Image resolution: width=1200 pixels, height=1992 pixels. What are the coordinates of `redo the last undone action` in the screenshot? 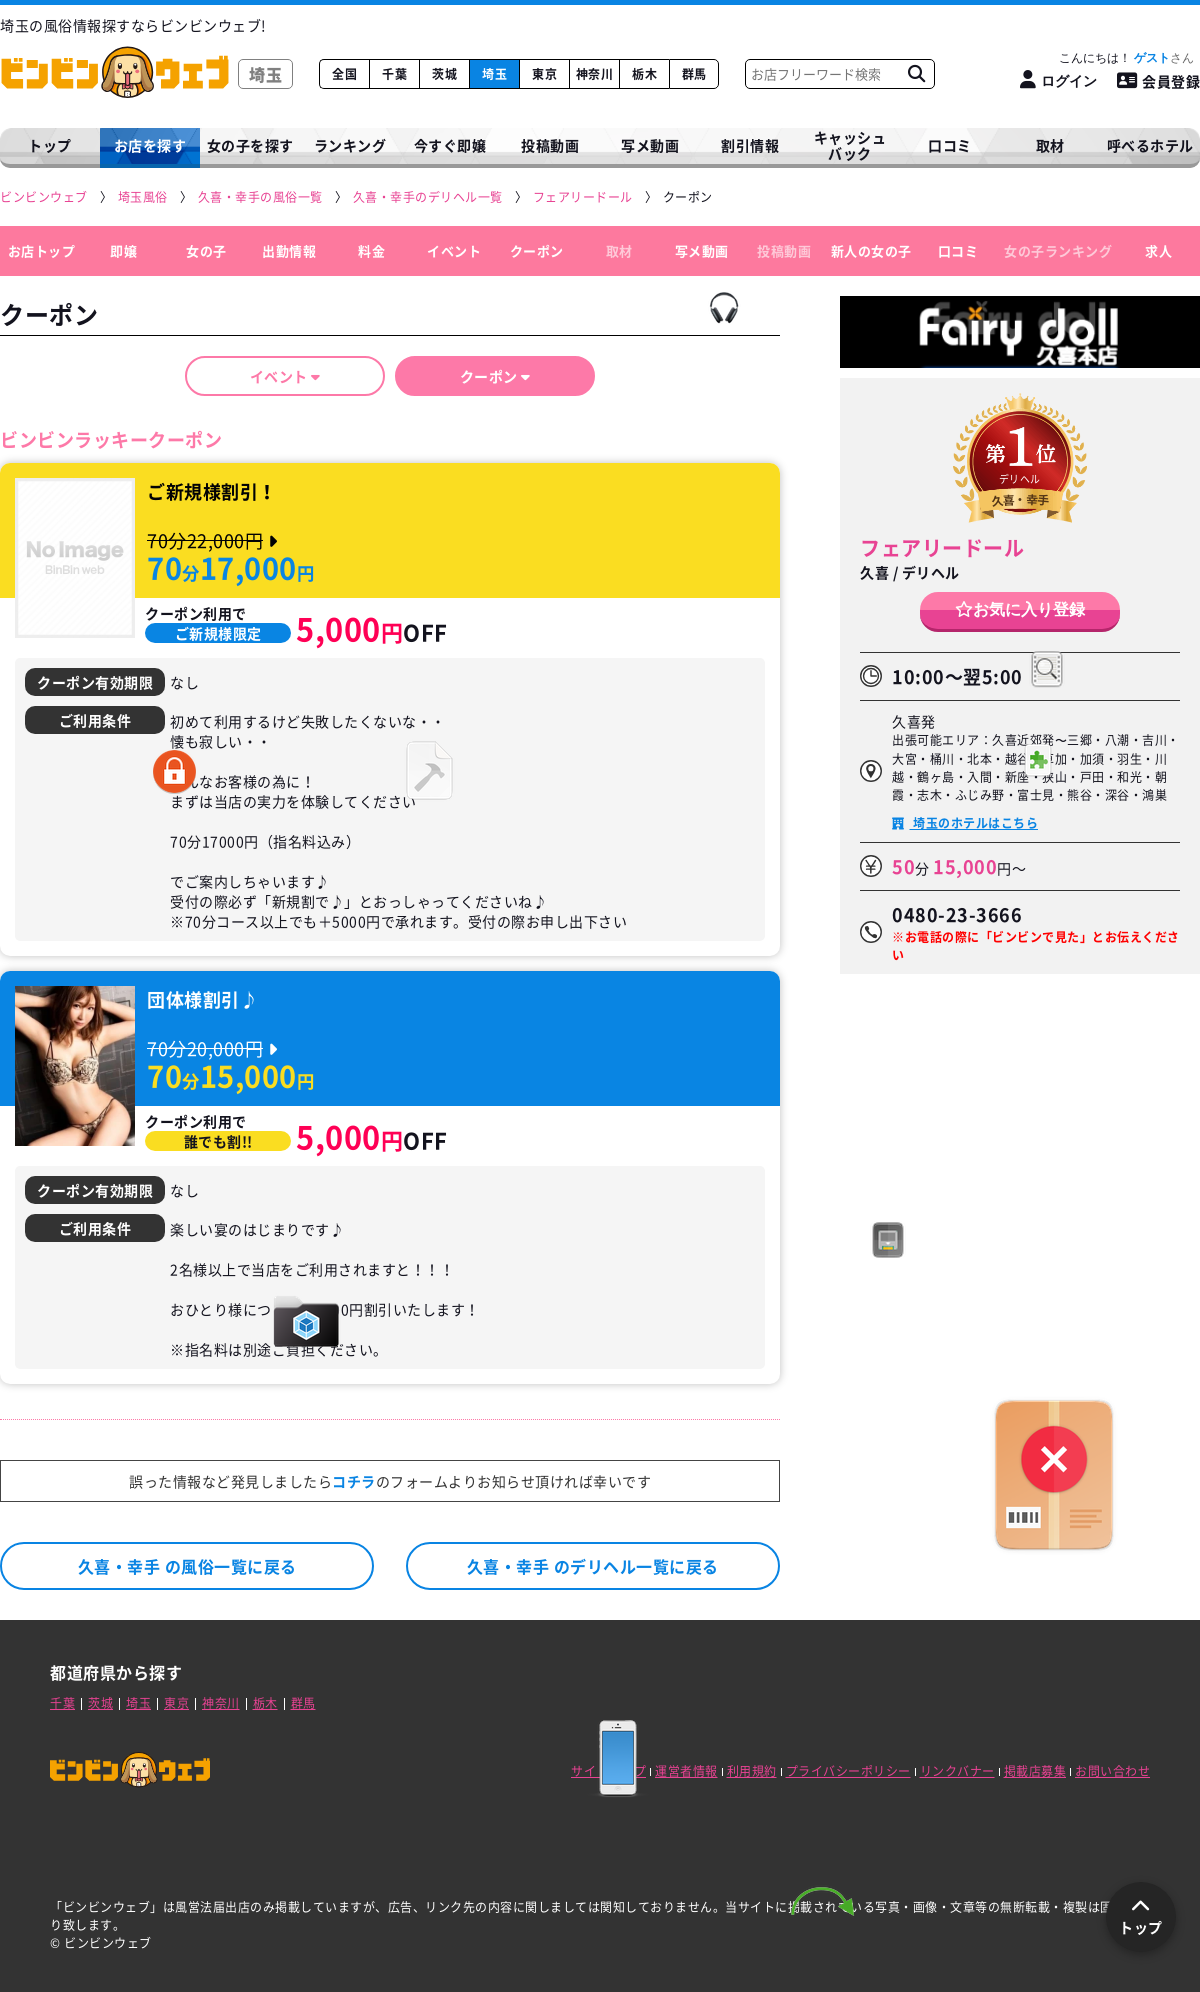 It's located at (823, 1901).